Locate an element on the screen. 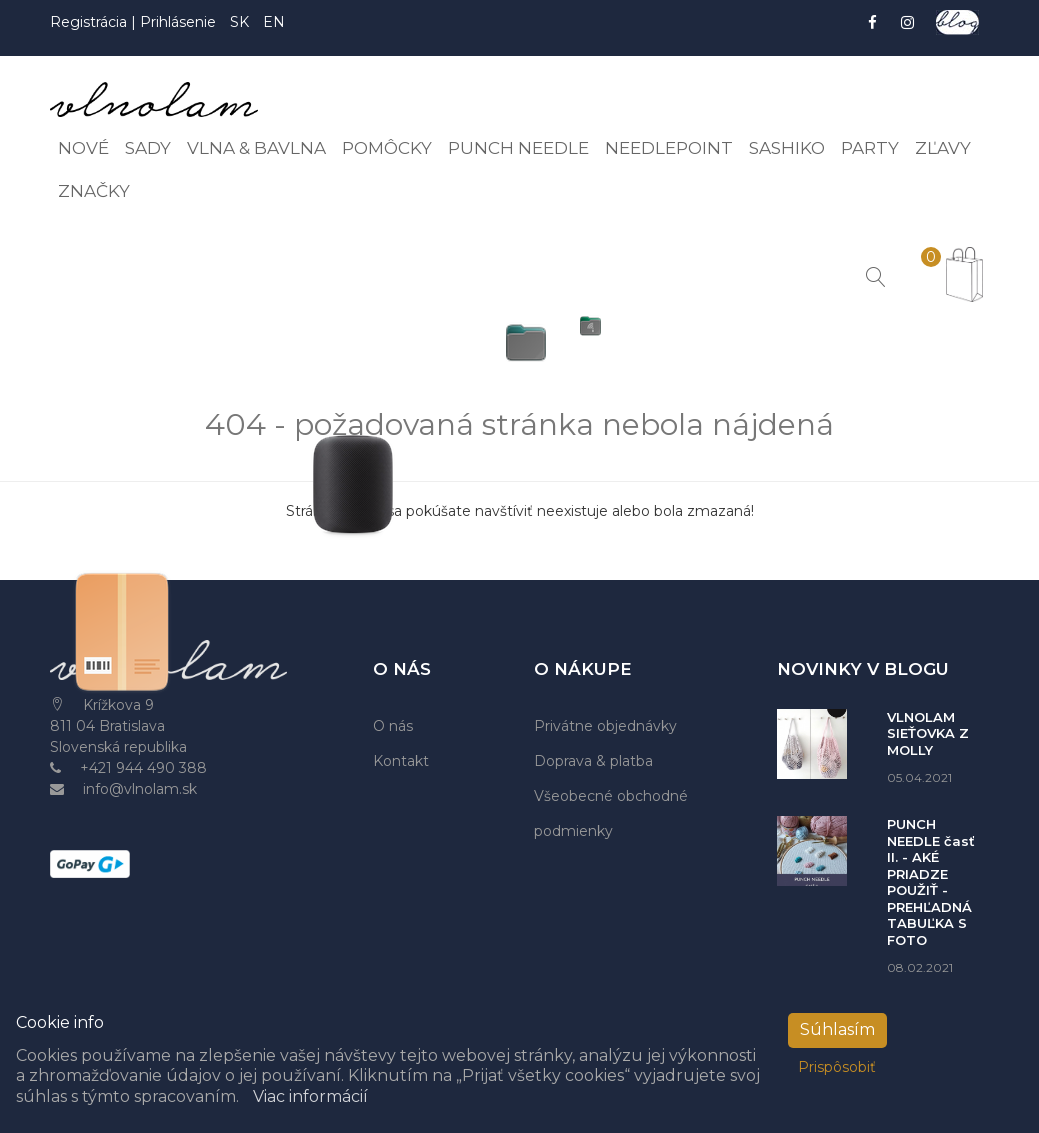 This screenshot has width=1039, height=1133. apple homepod smart speaker device is located at coordinates (353, 486).